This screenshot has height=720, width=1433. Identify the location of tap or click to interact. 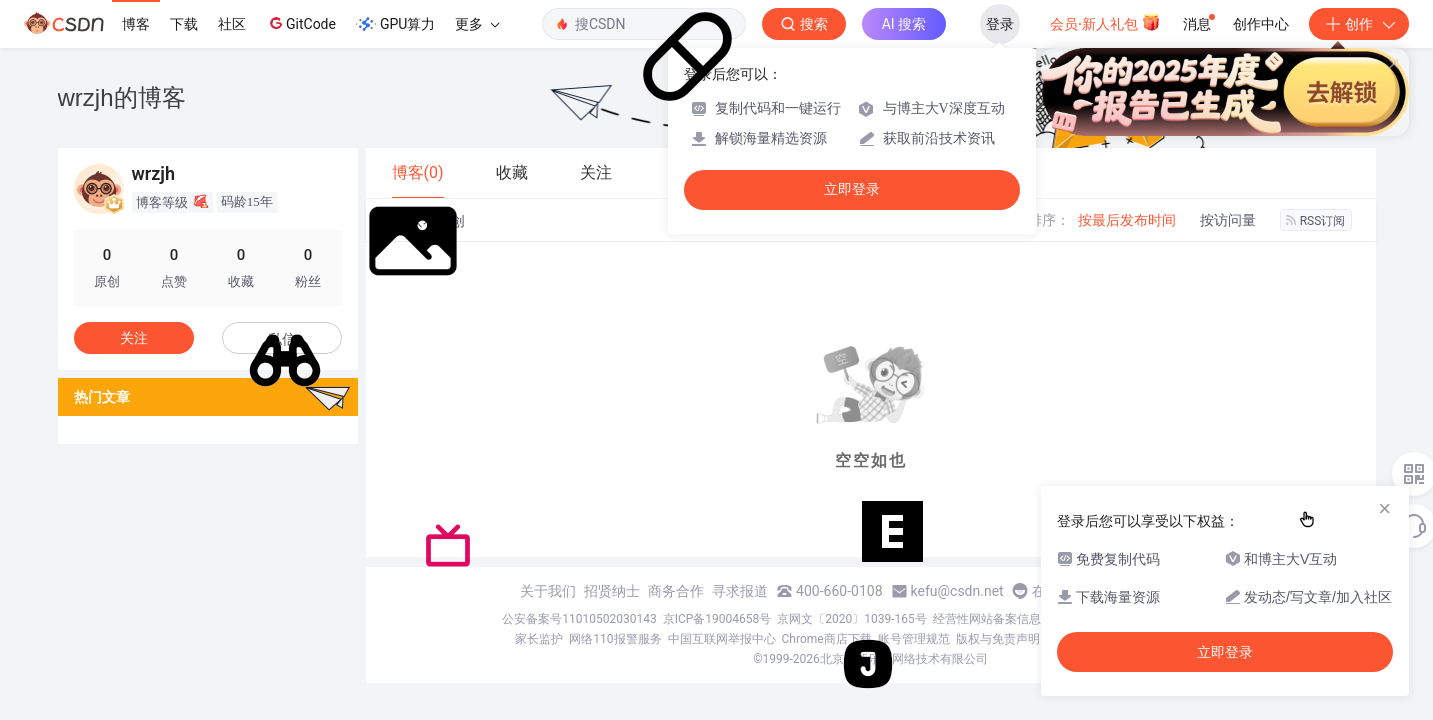
(1307, 519).